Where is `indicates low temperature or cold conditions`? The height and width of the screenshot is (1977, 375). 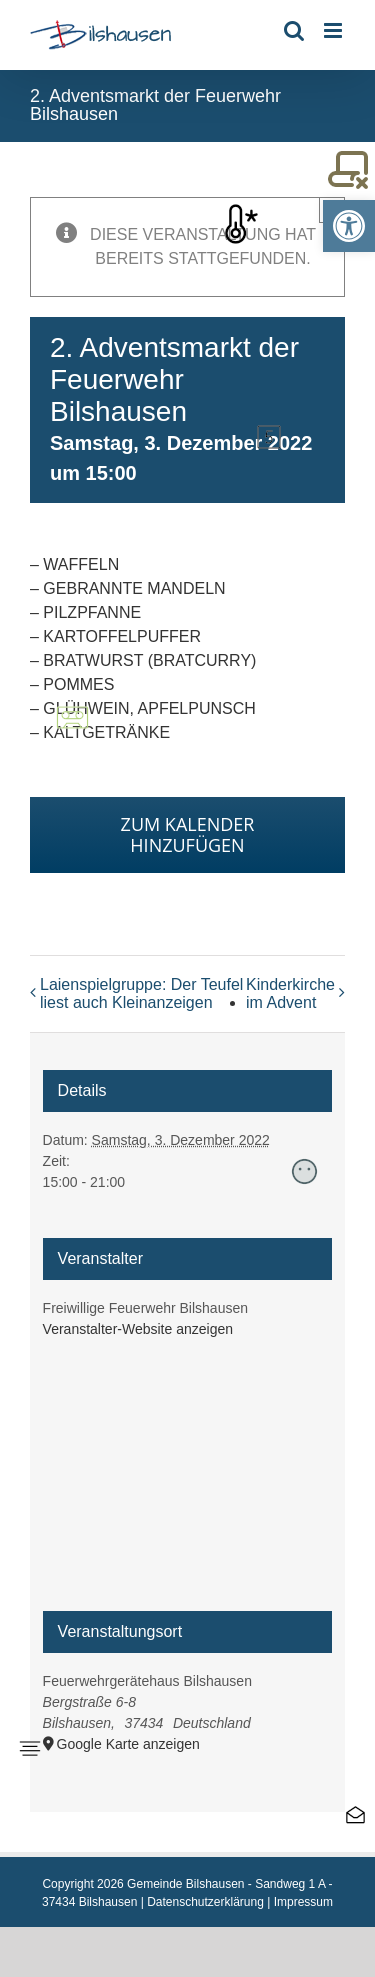
indicates low temperature or cold conditions is located at coordinates (237, 224).